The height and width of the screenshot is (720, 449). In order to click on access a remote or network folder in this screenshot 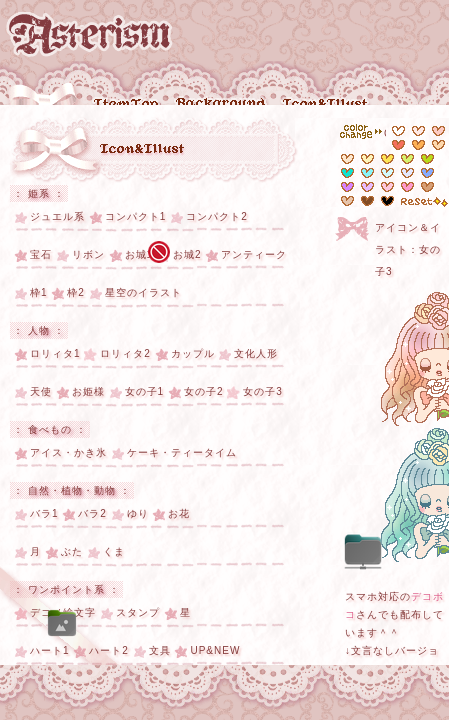, I will do `click(363, 551)`.